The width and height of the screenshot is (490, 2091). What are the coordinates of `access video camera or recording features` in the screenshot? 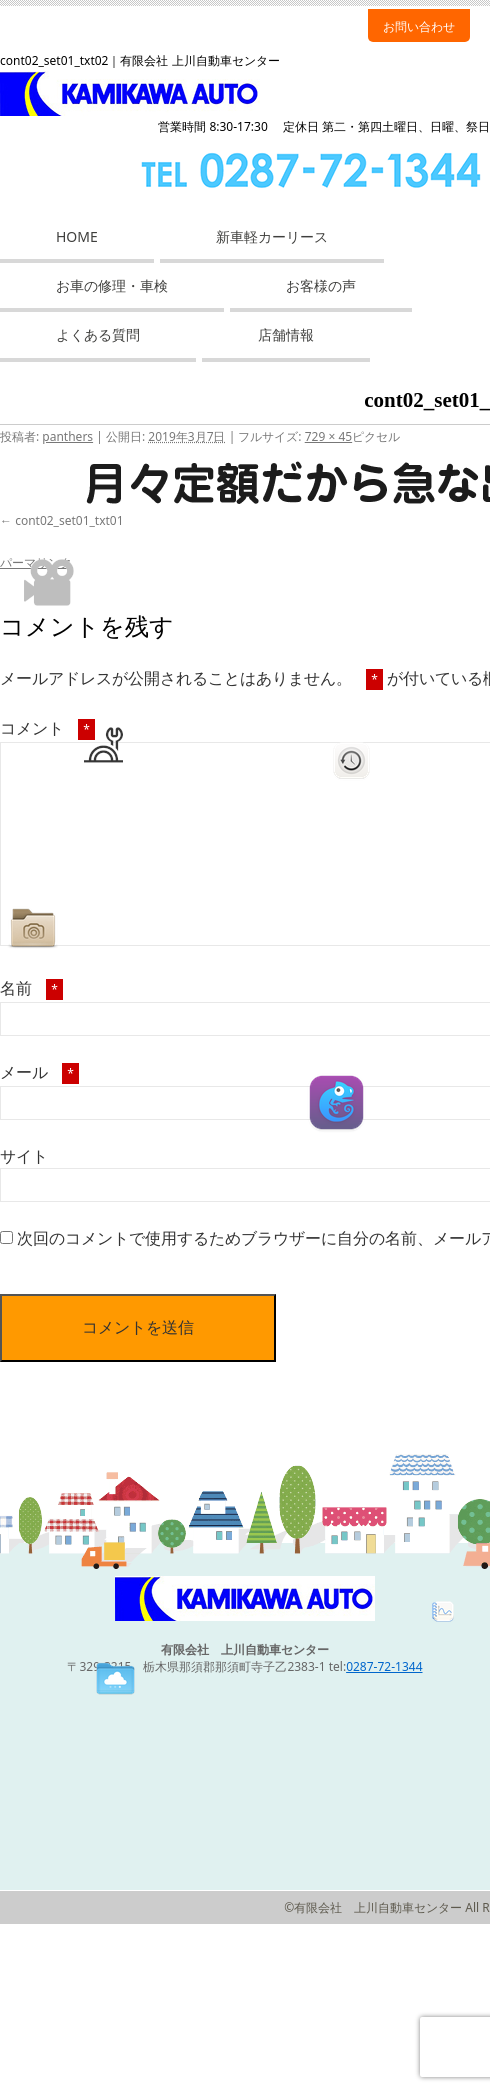 It's located at (50, 582).